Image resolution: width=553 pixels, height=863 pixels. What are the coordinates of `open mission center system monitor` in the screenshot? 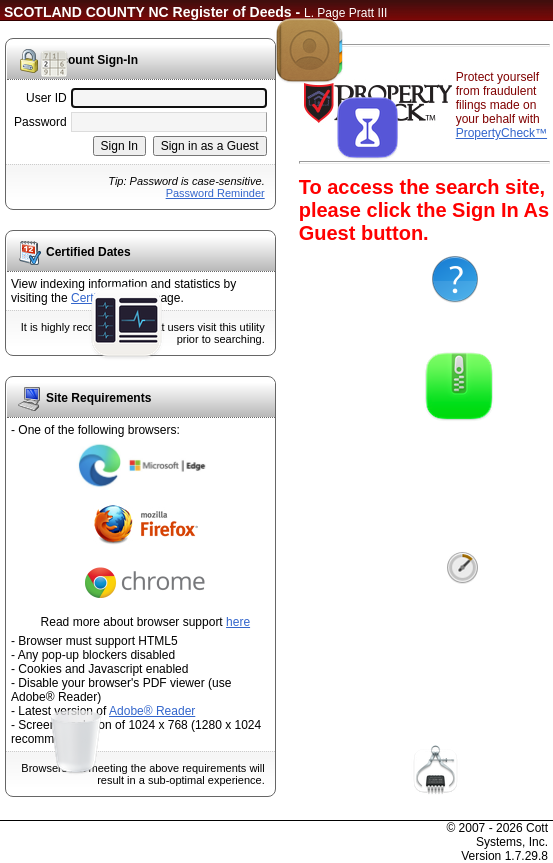 It's located at (126, 321).